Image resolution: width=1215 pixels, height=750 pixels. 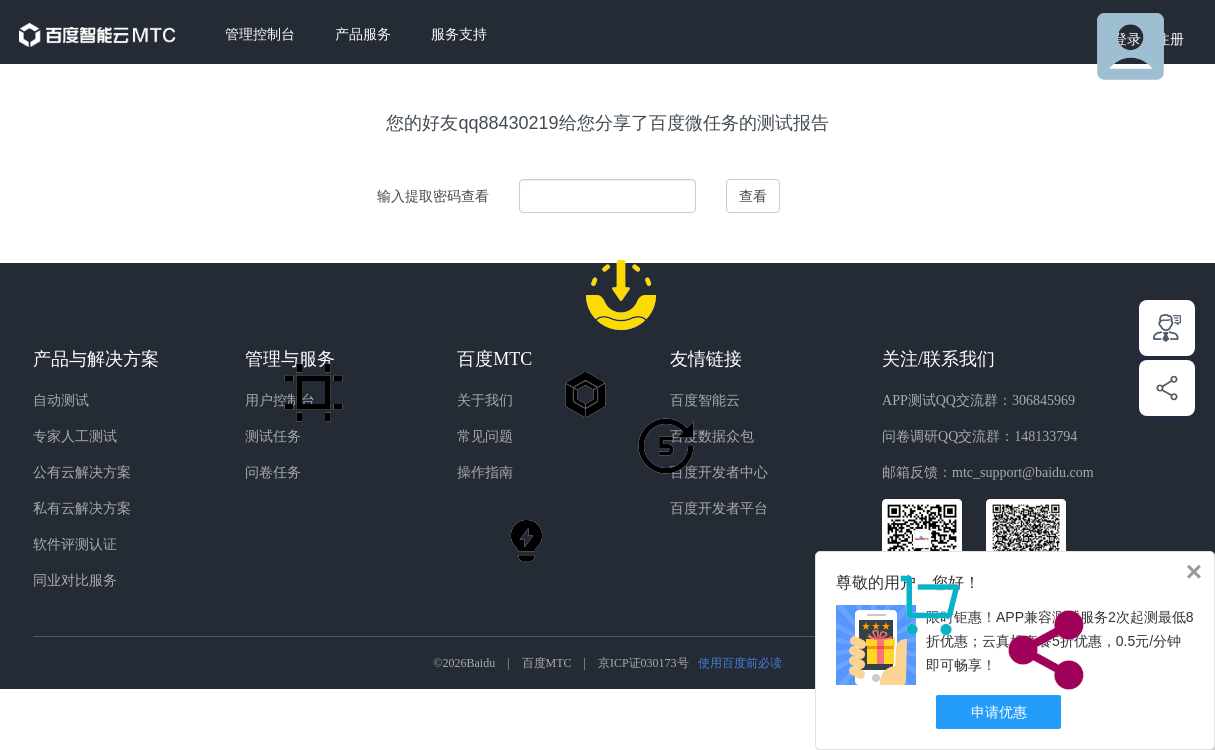 What do you see at coordinates (585, 394) in the screenshot?
I see `indicates the app uses Jetpack Compose` at bounding box center [585, 394].